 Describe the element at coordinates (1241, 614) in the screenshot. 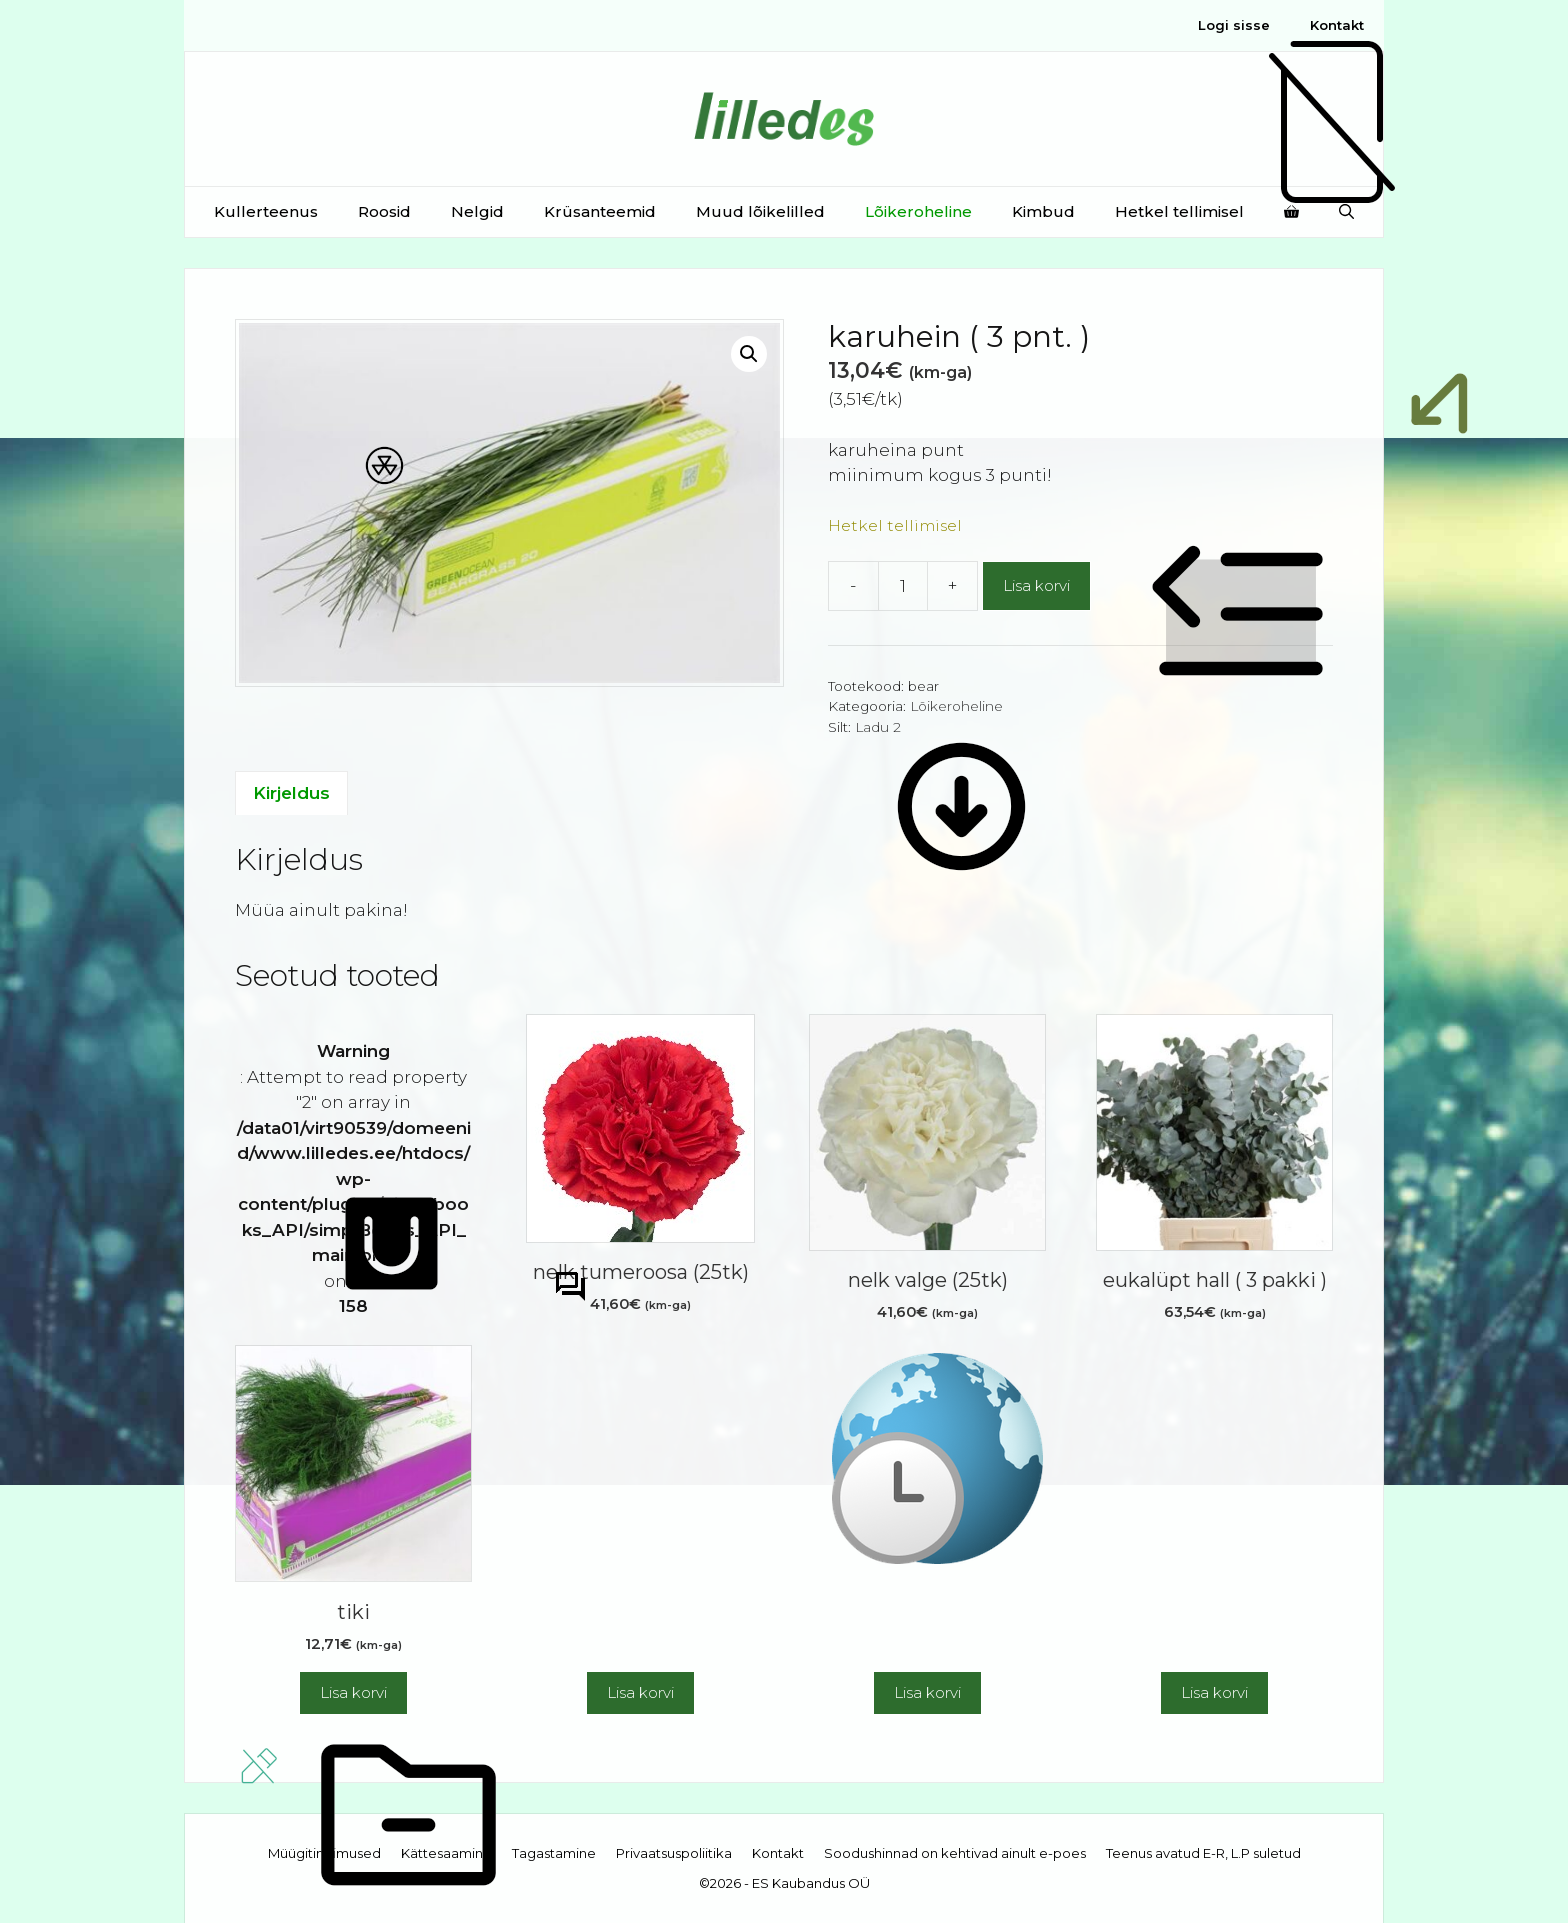

I see `decrease text indentation` at that location.